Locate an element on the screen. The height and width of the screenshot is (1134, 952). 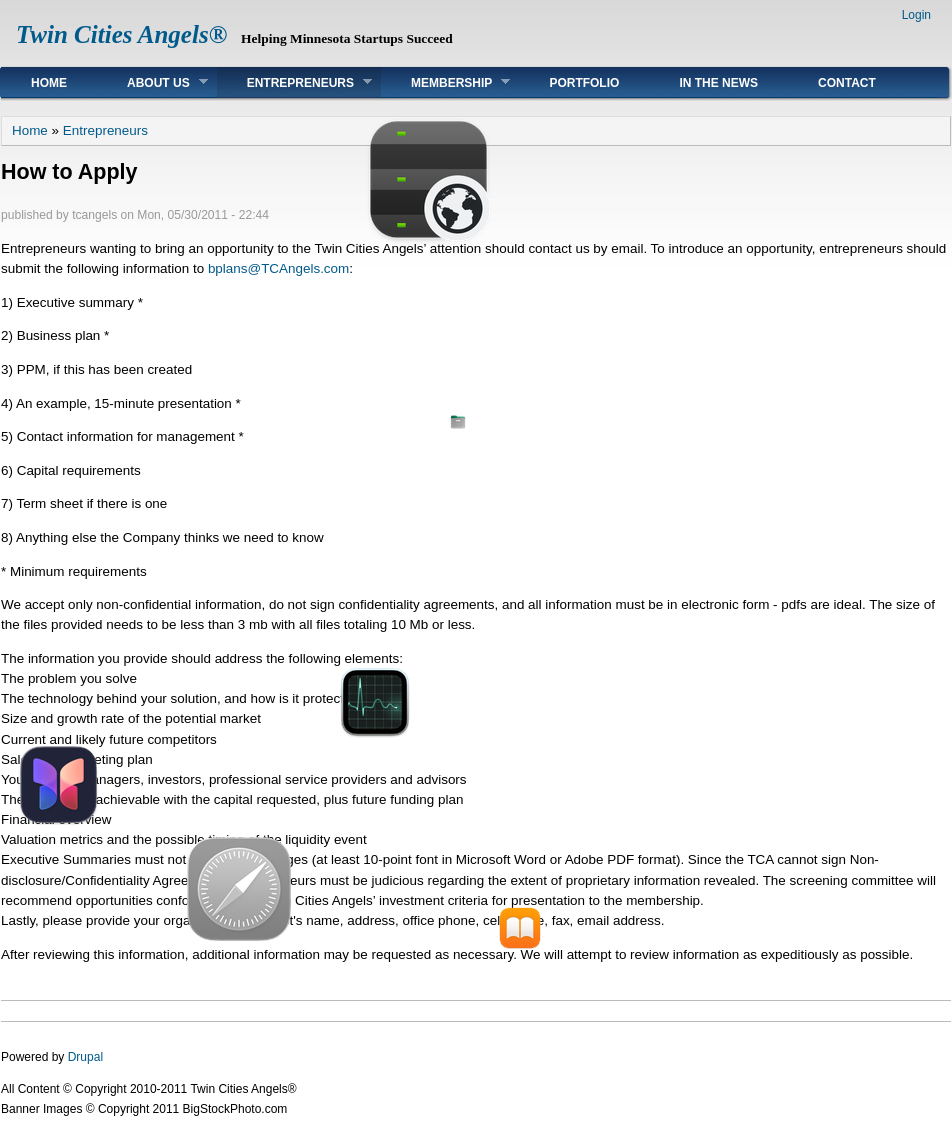
open the journal app is located at coordinates (58, 784).